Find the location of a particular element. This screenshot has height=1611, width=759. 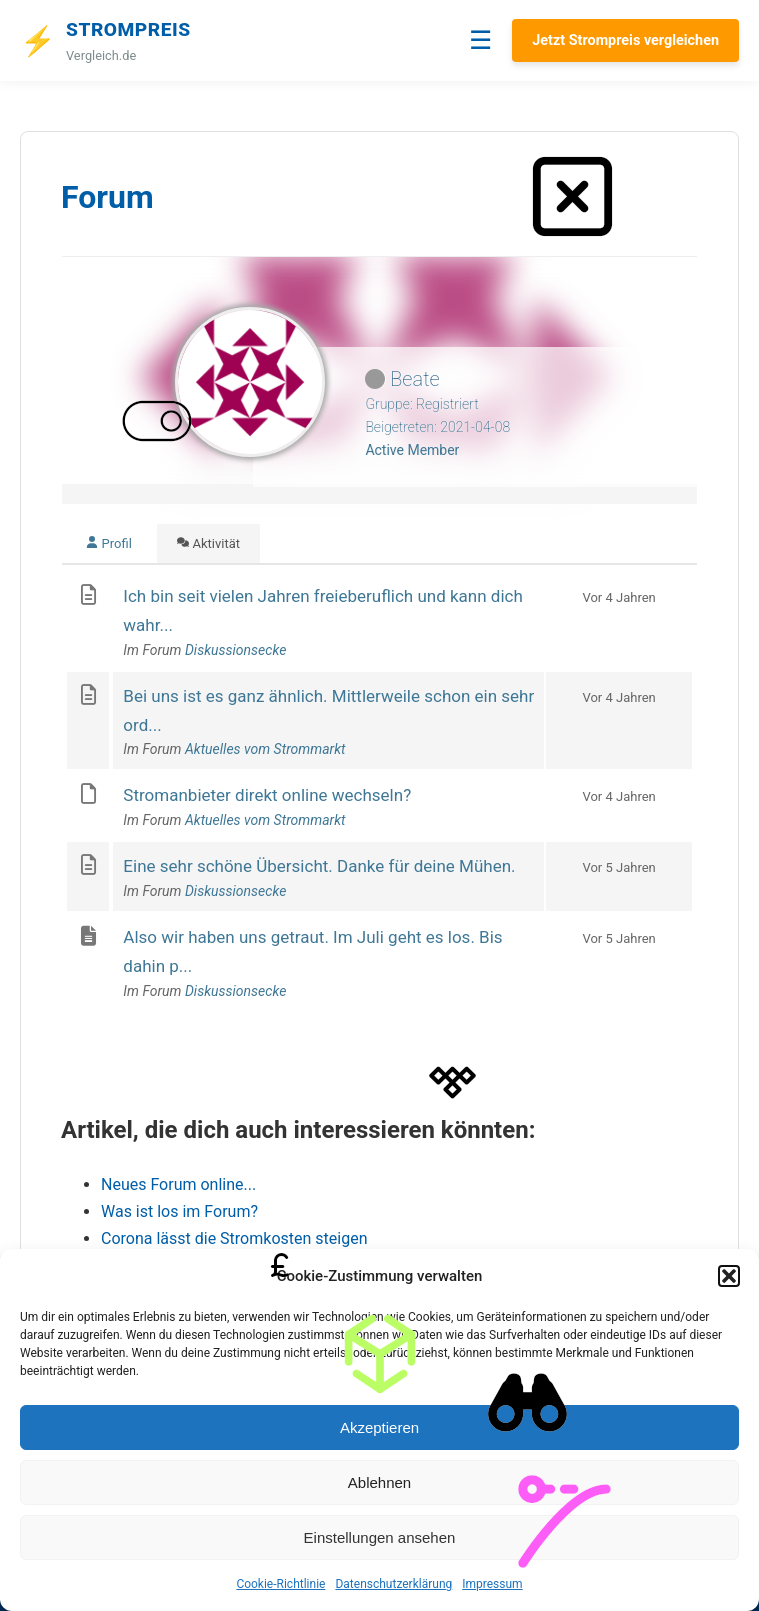

search or explore content is located at coordinates (527, 1396).